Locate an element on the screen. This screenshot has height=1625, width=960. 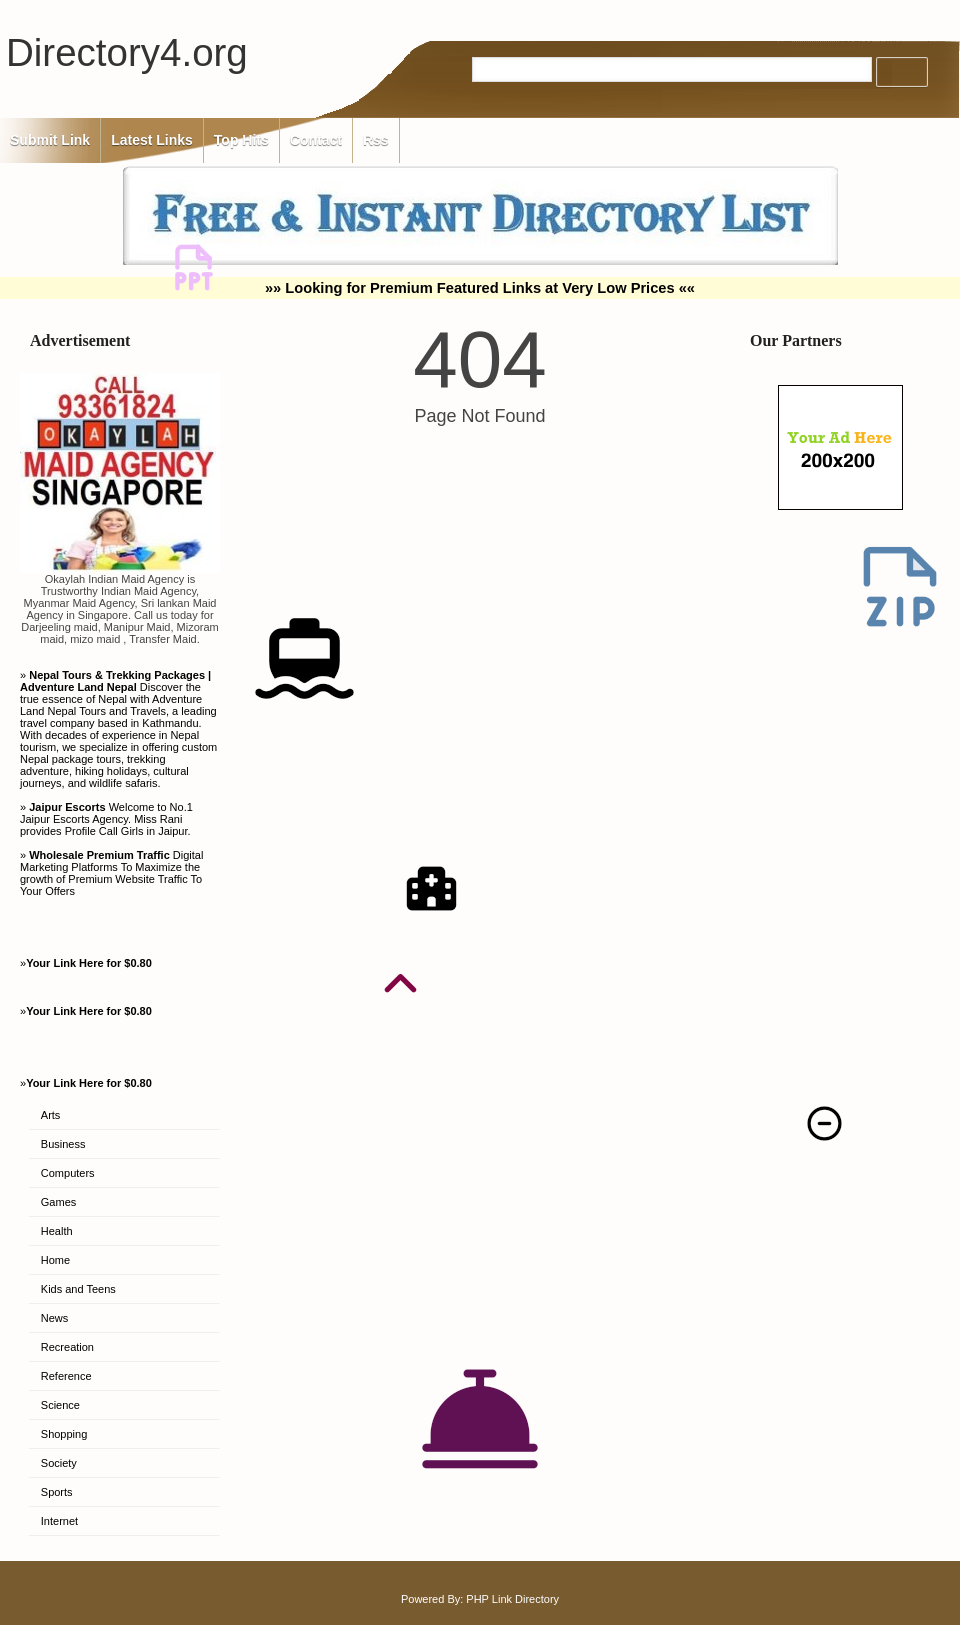
remove an item from a list or cart is located at coordinates (824, 1123).